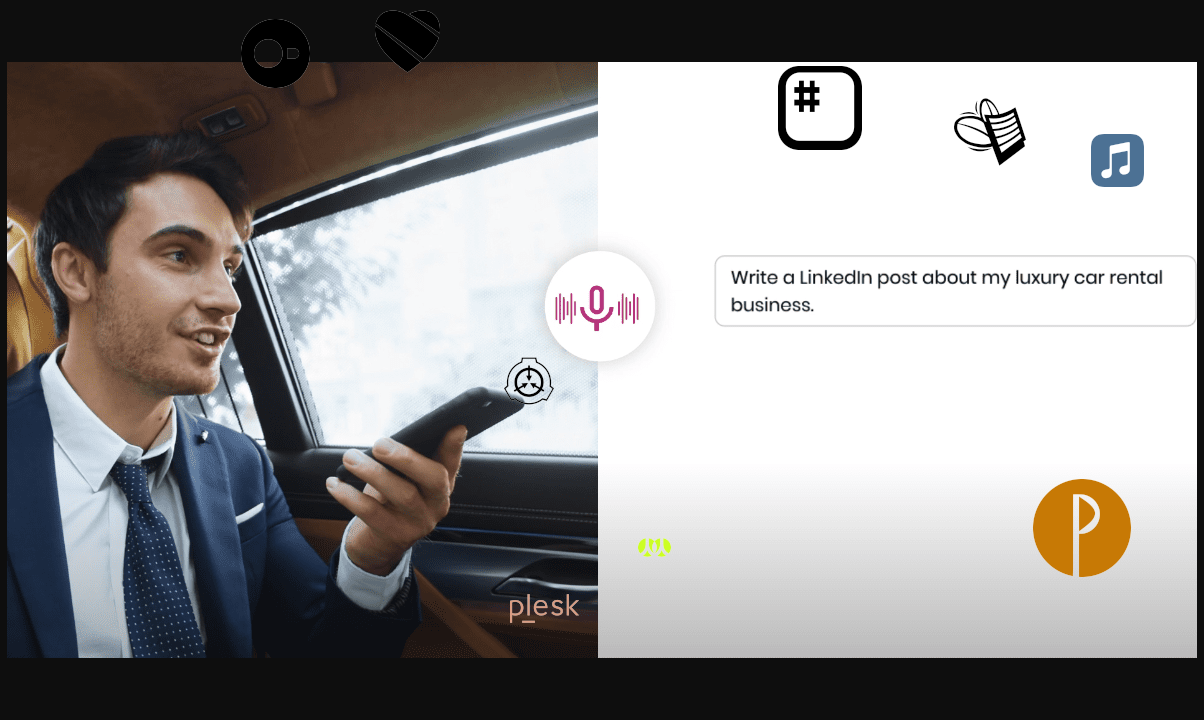  I want to click on PurgeCSS logo - a CSS optimization tool, so click(1082, 528).